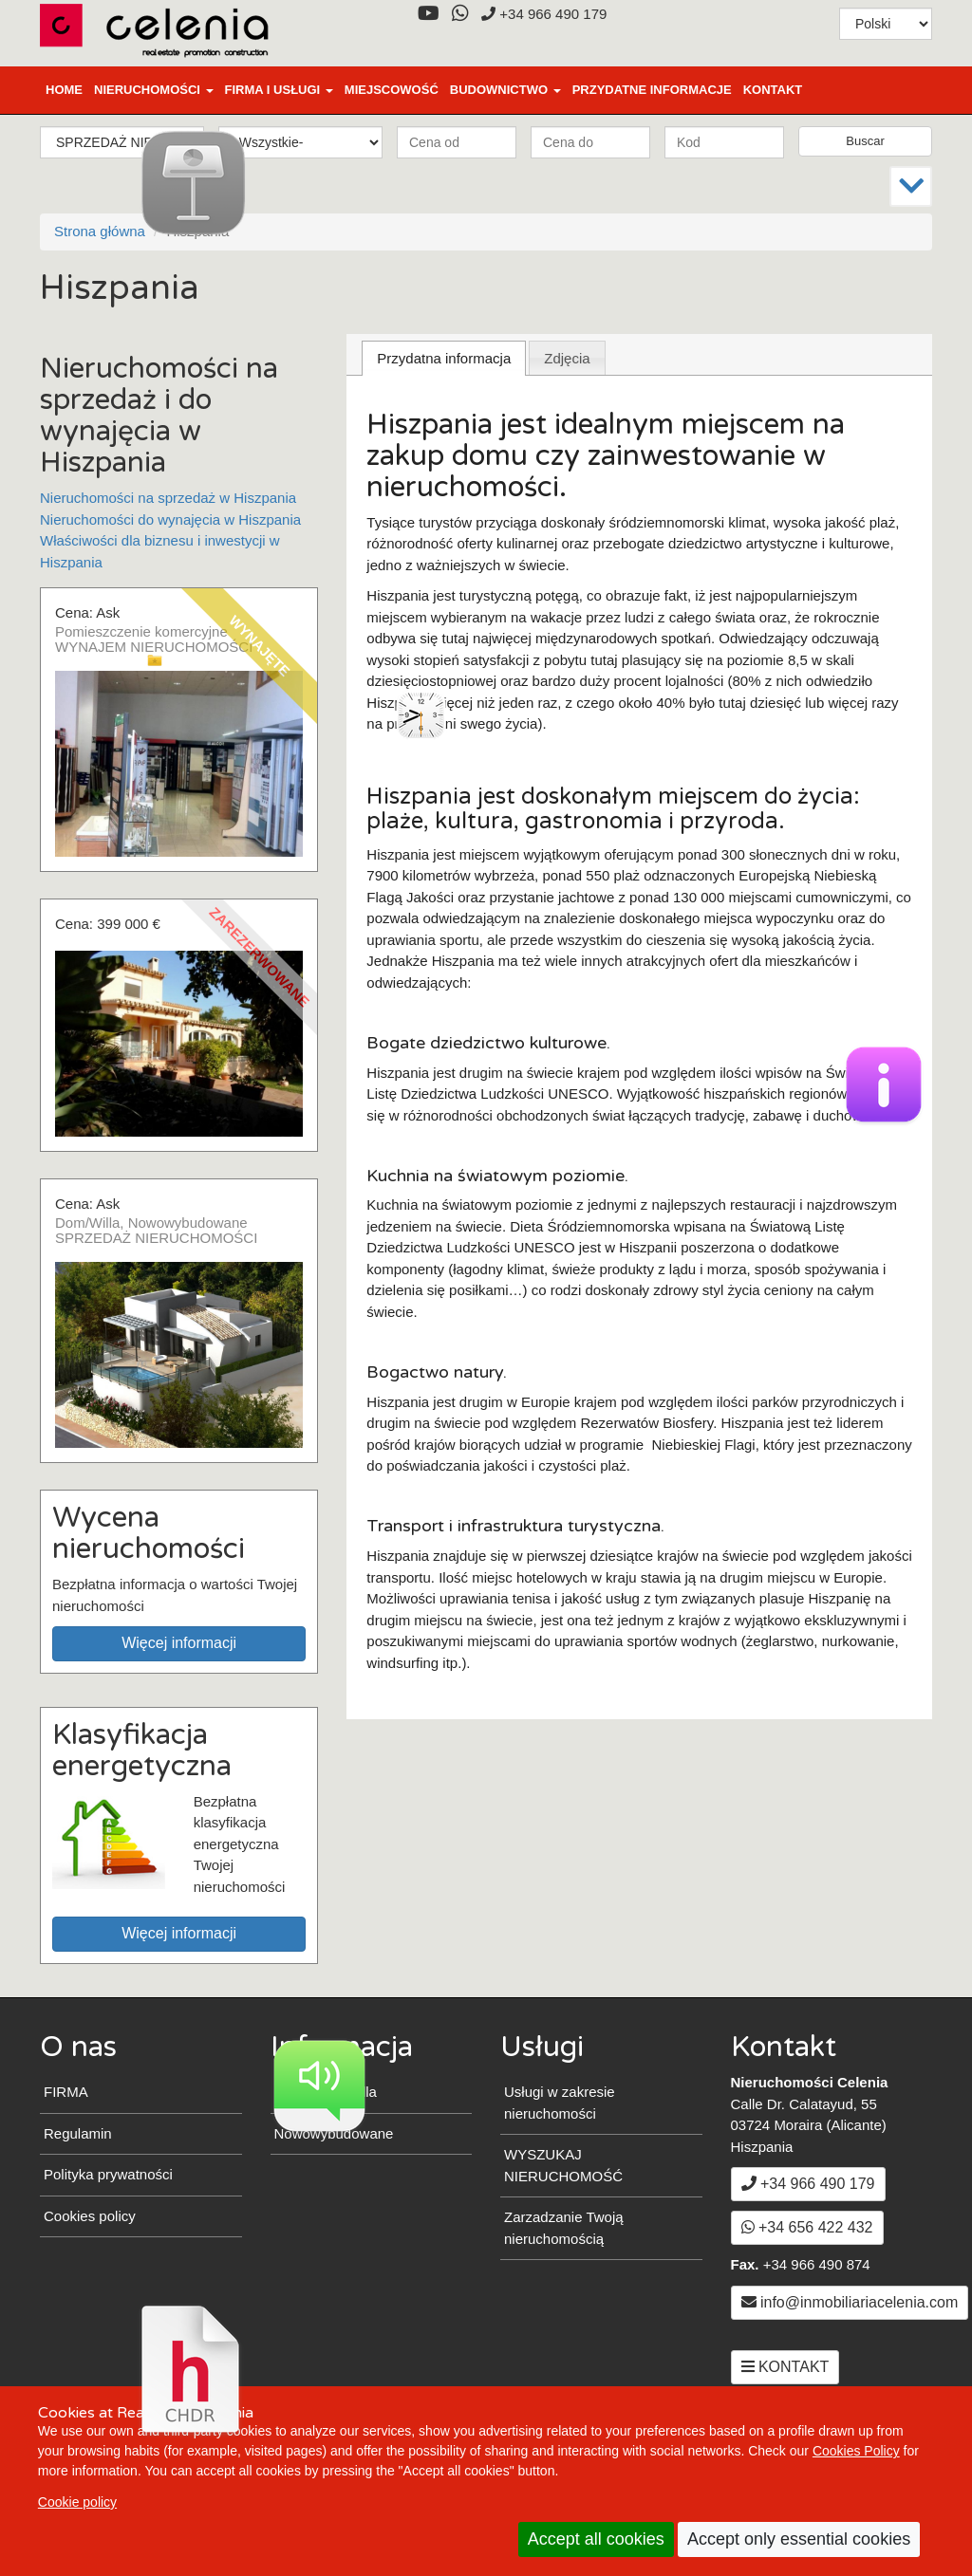  What do you see at coordinates (319, 2085) in the screenshot?
I see `open kmouth text-to-speech application` at bounding box center [319, 2085].